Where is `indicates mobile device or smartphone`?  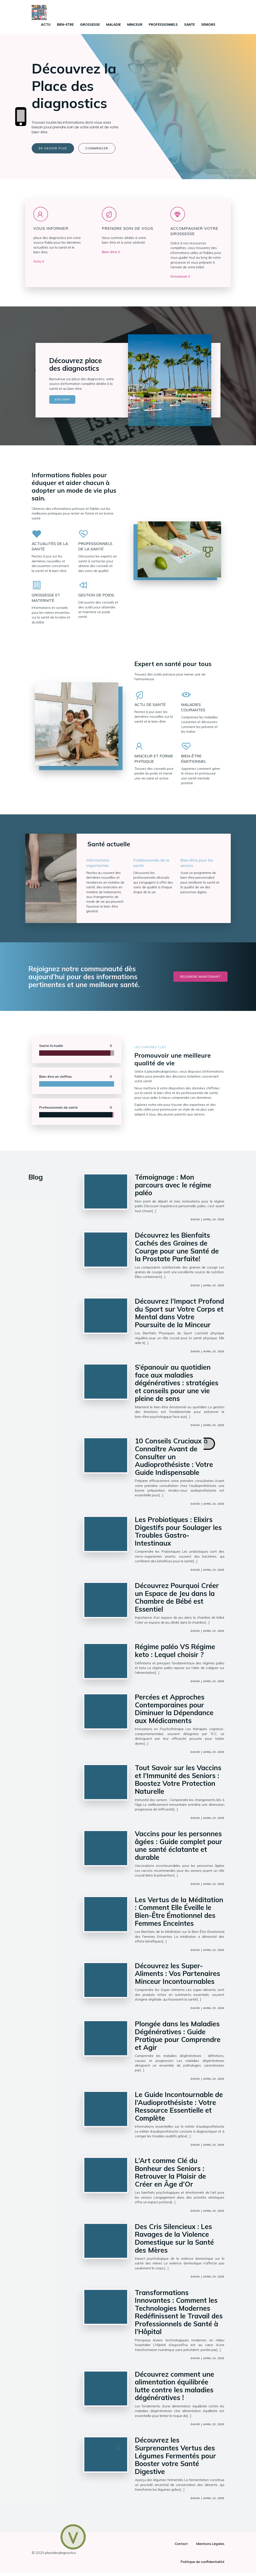
indicates mobile device or smartphone is located at coordinates (21, 117).